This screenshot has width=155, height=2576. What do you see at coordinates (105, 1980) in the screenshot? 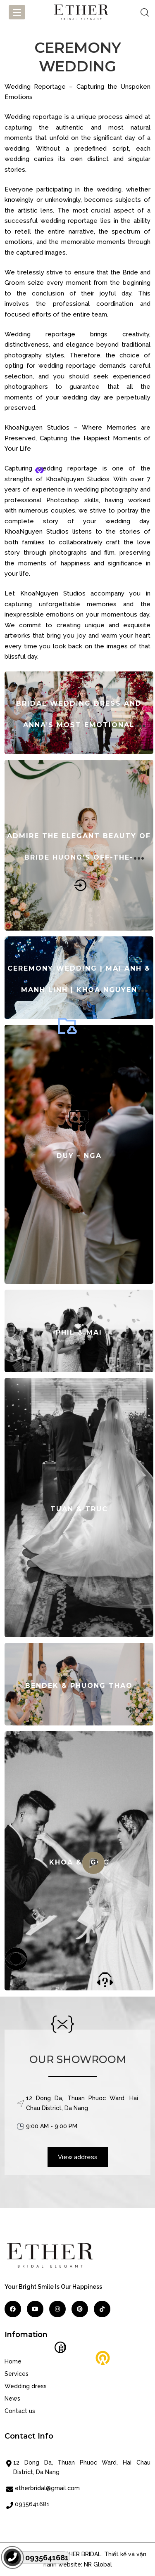
I see `open the 1001tracklists app or website` at bounding box center [105, 1980].